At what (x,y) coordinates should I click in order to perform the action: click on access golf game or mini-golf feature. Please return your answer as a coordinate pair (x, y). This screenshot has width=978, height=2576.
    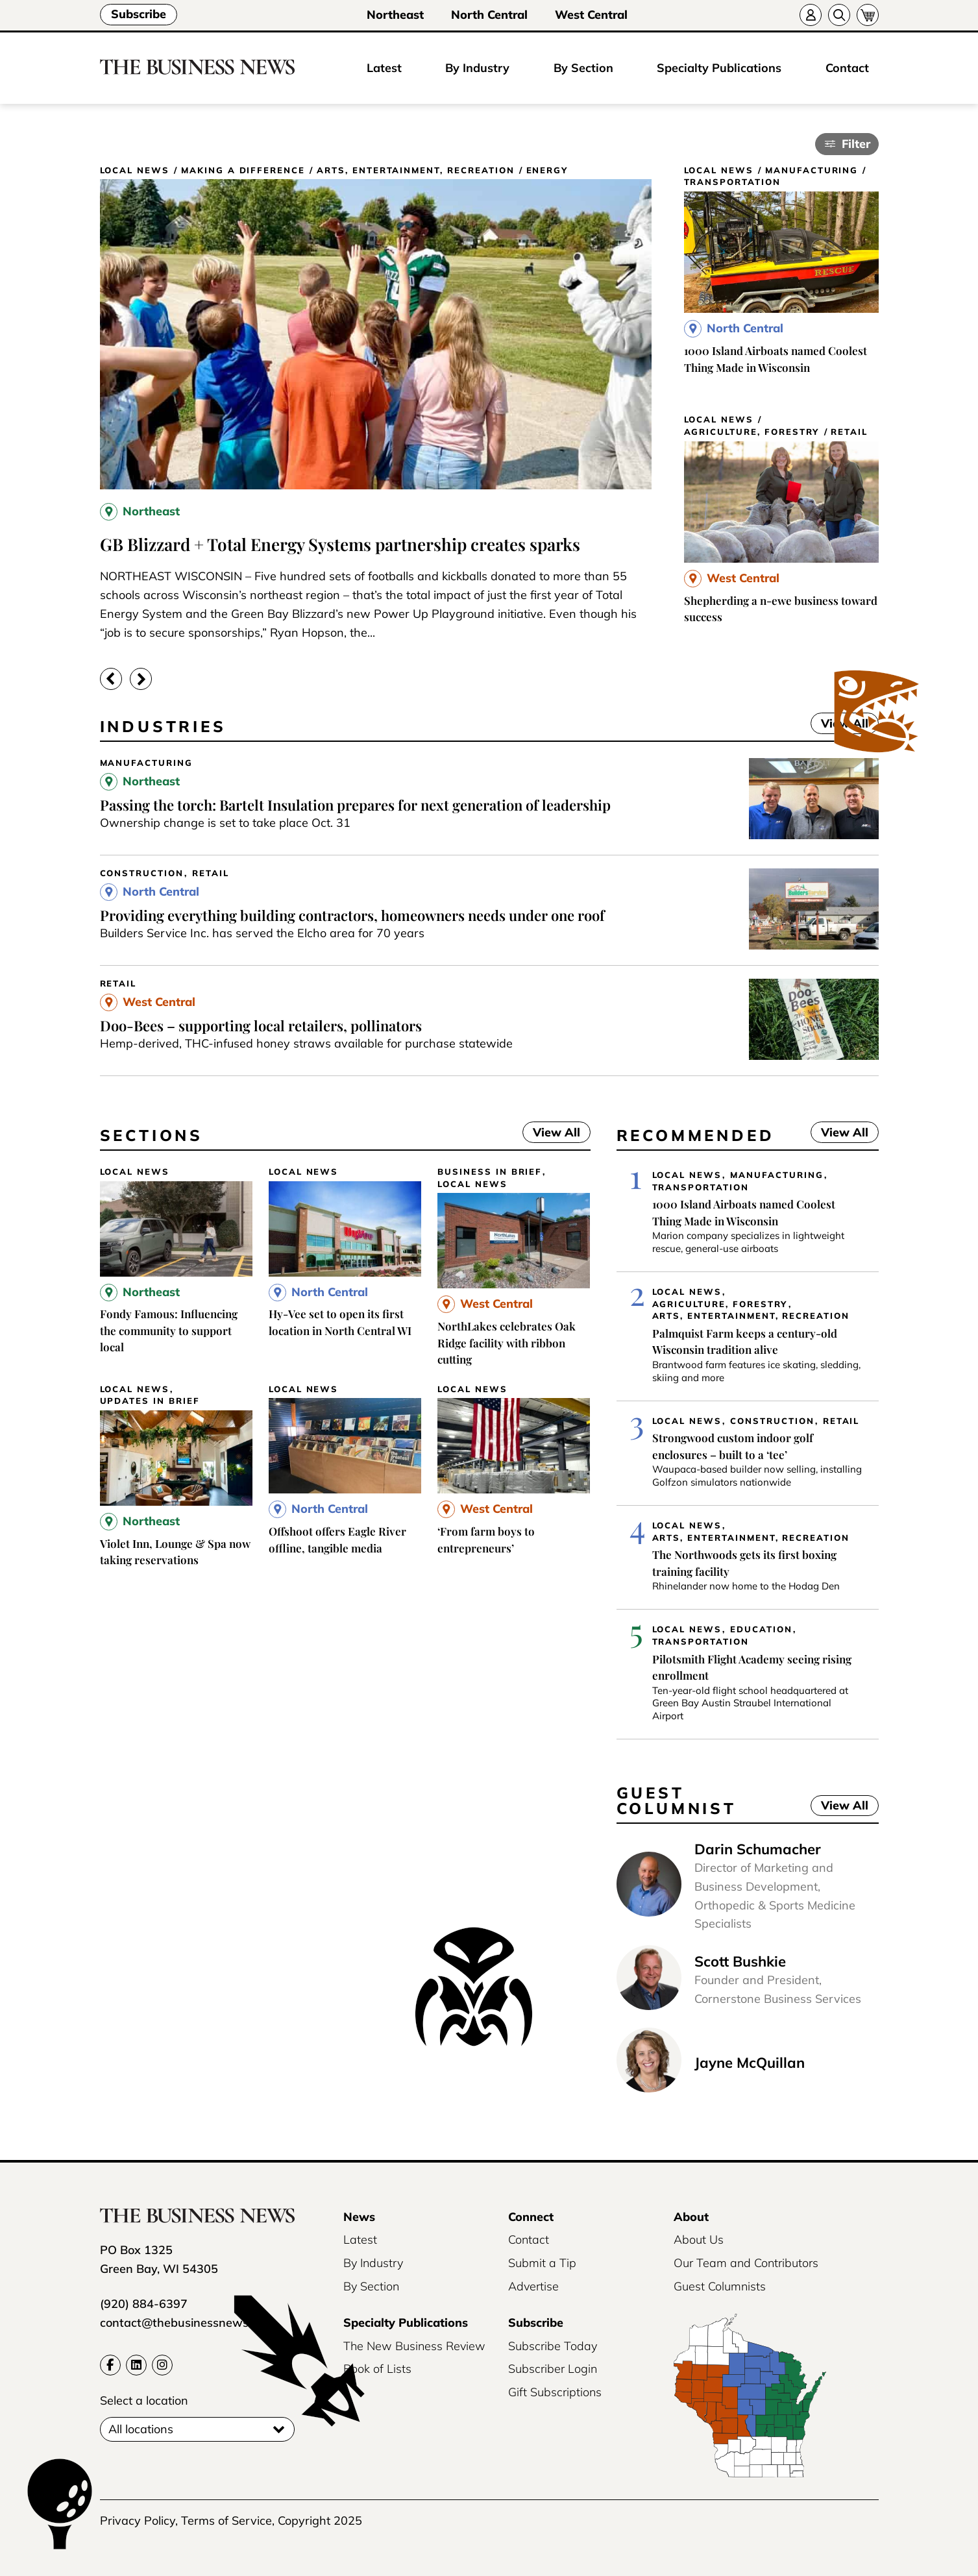
    Looking at the image, I should click on (60, 2503).